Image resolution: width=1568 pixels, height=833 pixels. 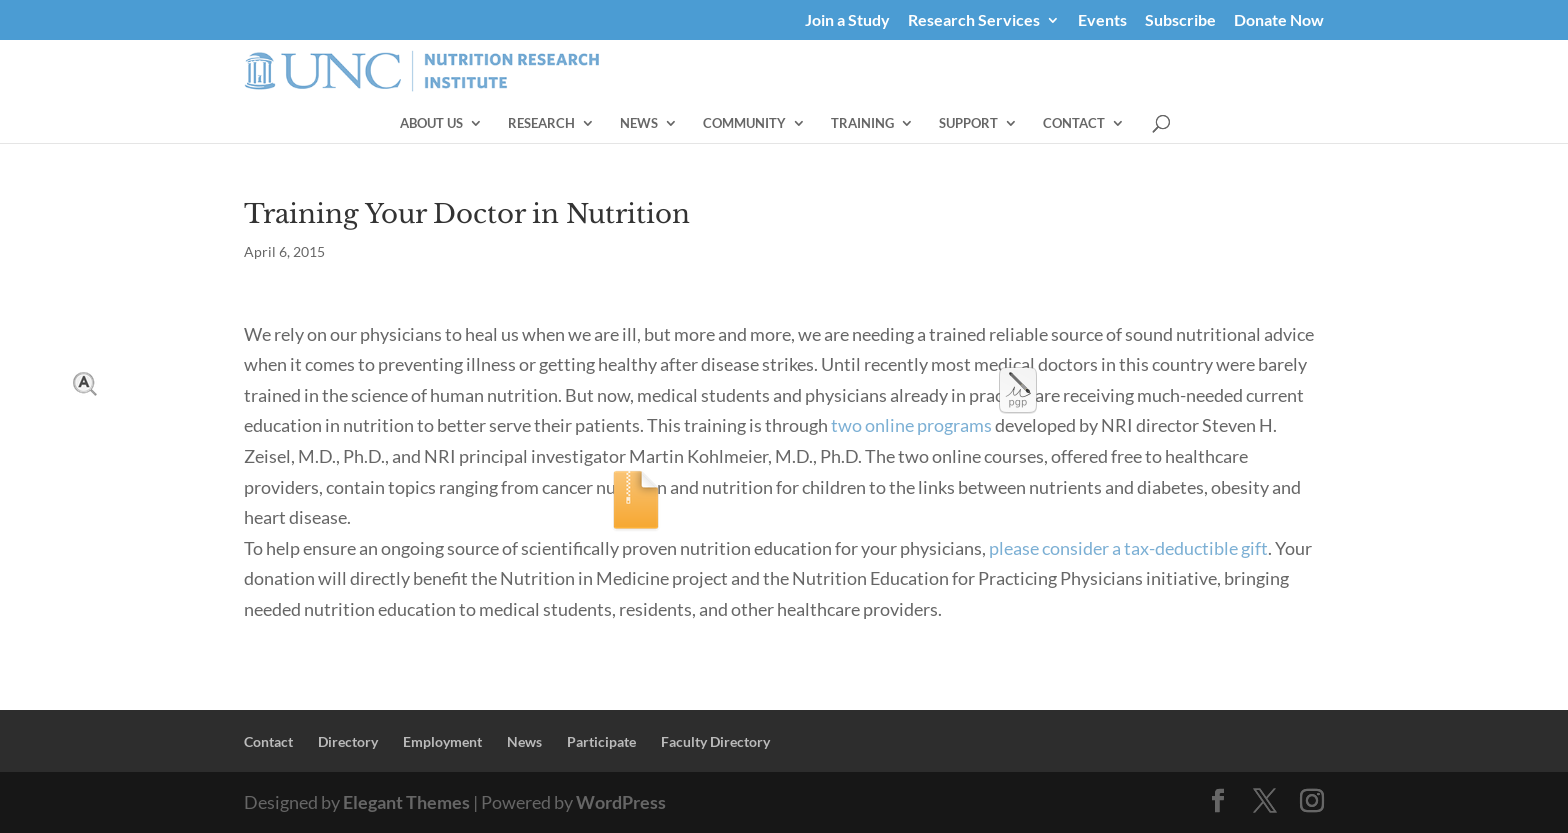 I want to click on a compressed zip file, so click(x=636, y=501).